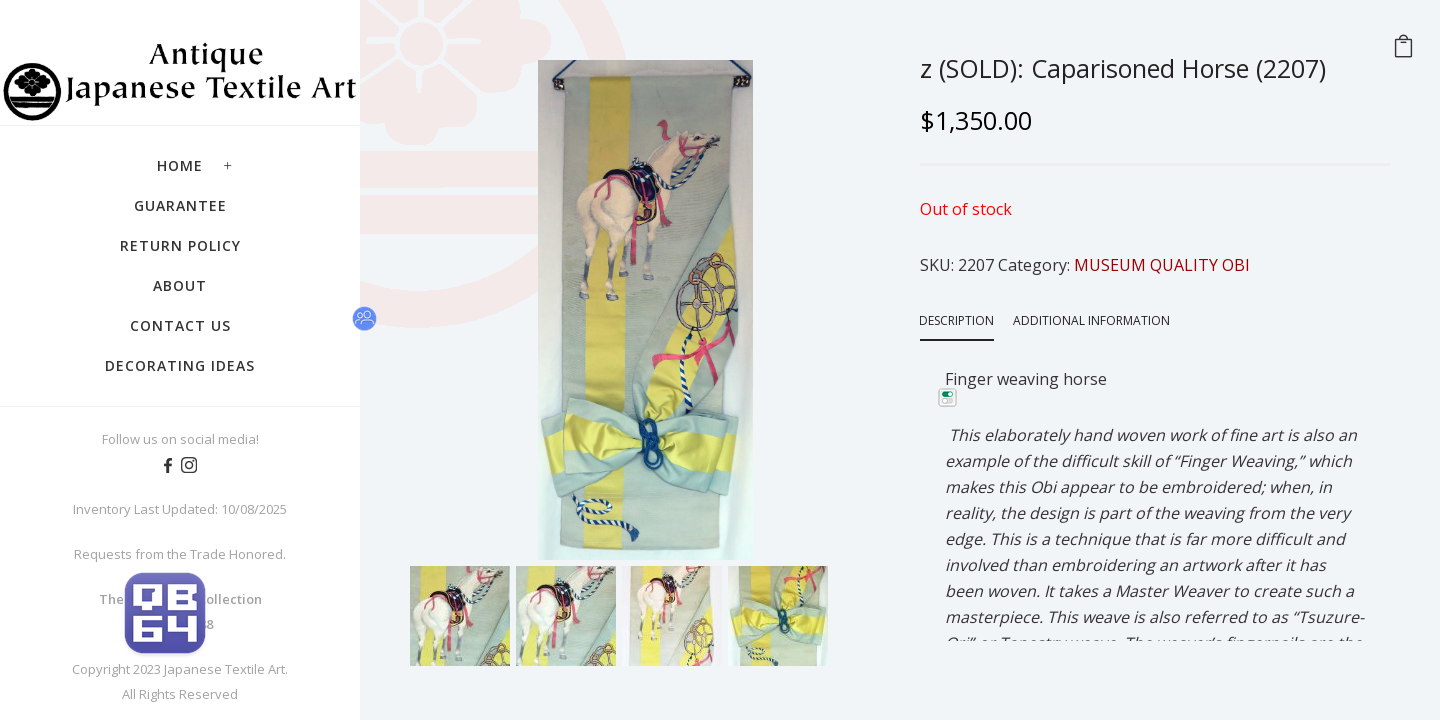 The height and width of the screenshot is (720, 1440). I want to click on launch the QB64 programming environment, so click(165, 613).